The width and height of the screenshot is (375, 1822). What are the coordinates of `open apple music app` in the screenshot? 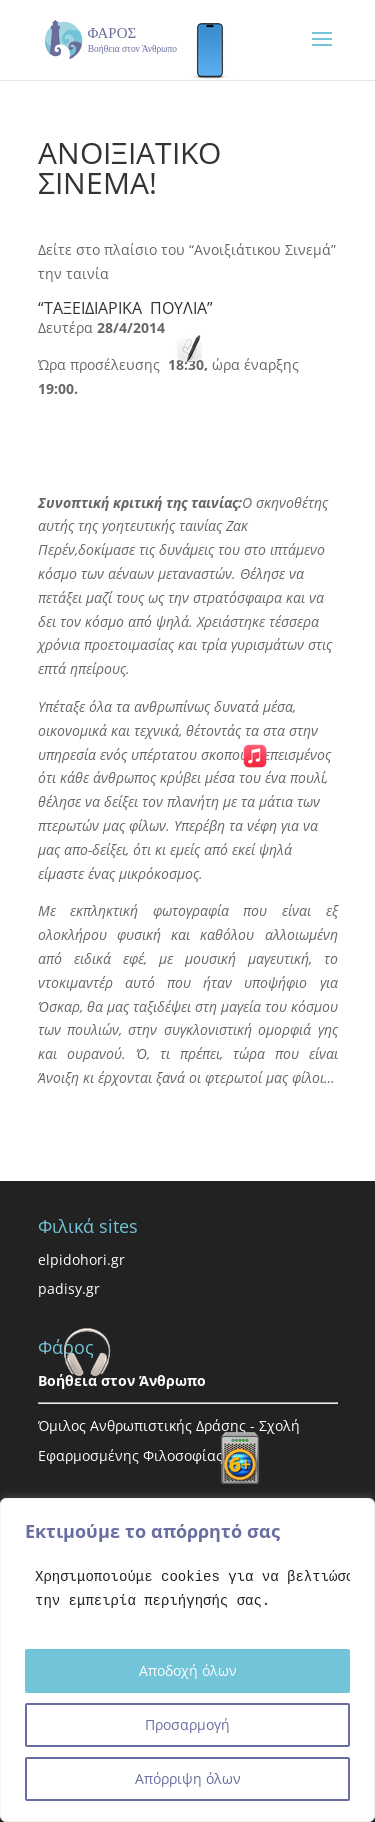 It's located at (255, 756).